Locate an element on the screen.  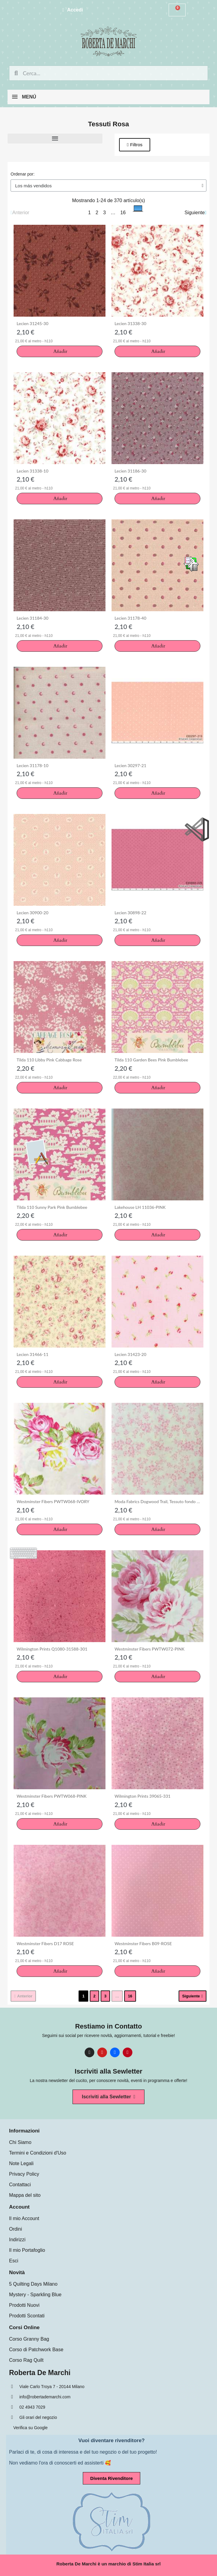
macbook air device icon in system preferences is located at coordinates (138, 208).